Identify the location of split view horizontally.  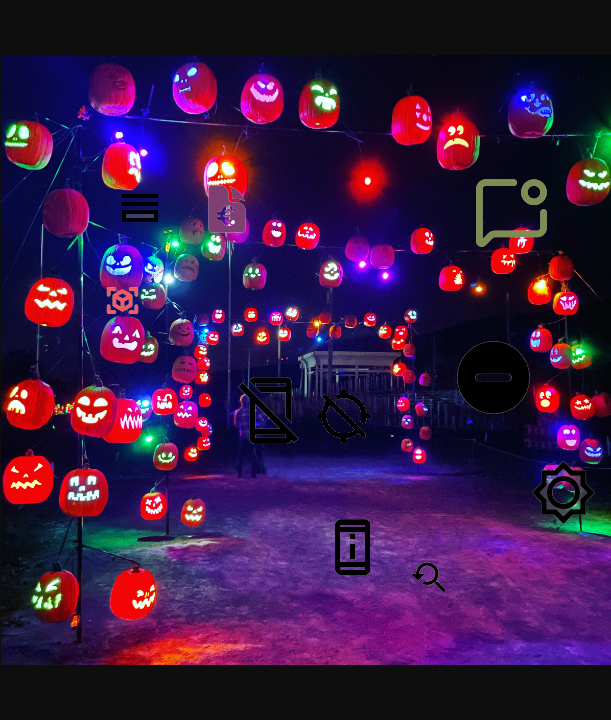
(140, 208).